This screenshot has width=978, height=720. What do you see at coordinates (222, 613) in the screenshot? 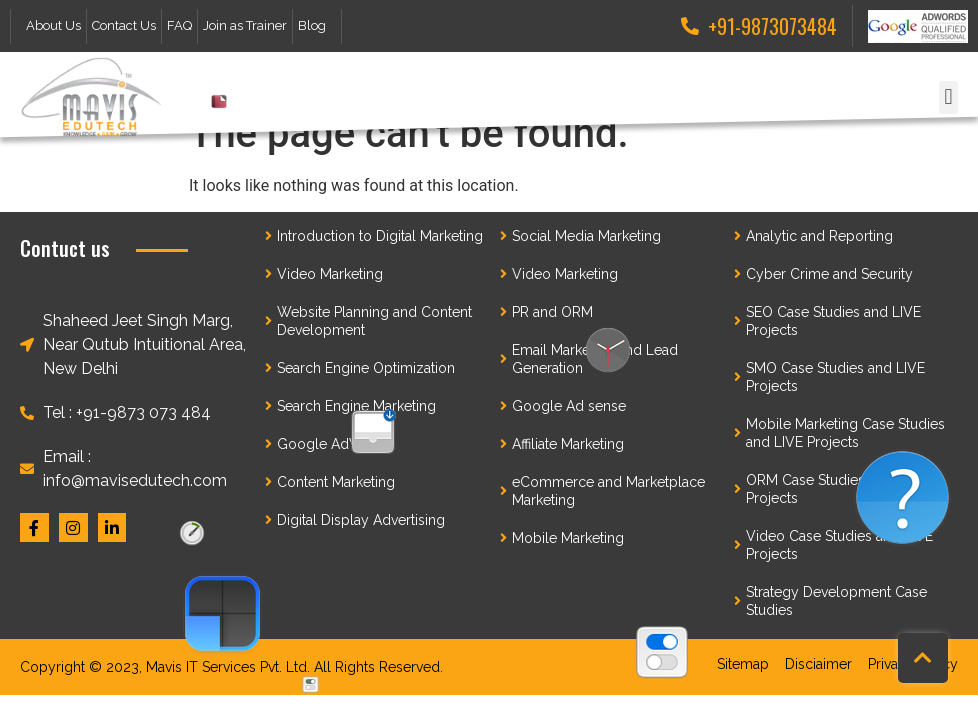
I see `switch to the bottom-left workspace` at bounding box center [222, 613].